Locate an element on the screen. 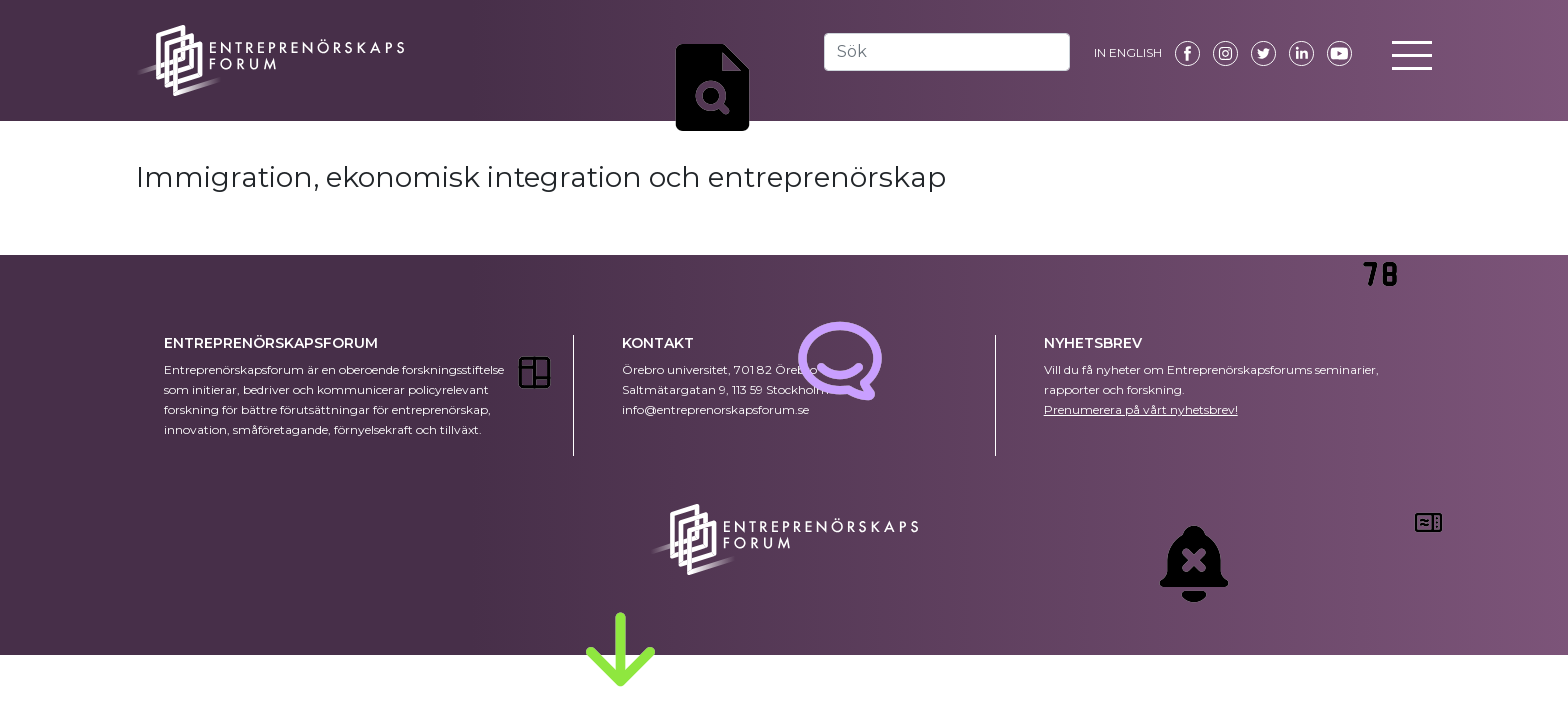 Image resolution: width=1568 pixels, height=720 pixels. indicates item number 78 in a list or sequence is located at coordinates (1380, 274).